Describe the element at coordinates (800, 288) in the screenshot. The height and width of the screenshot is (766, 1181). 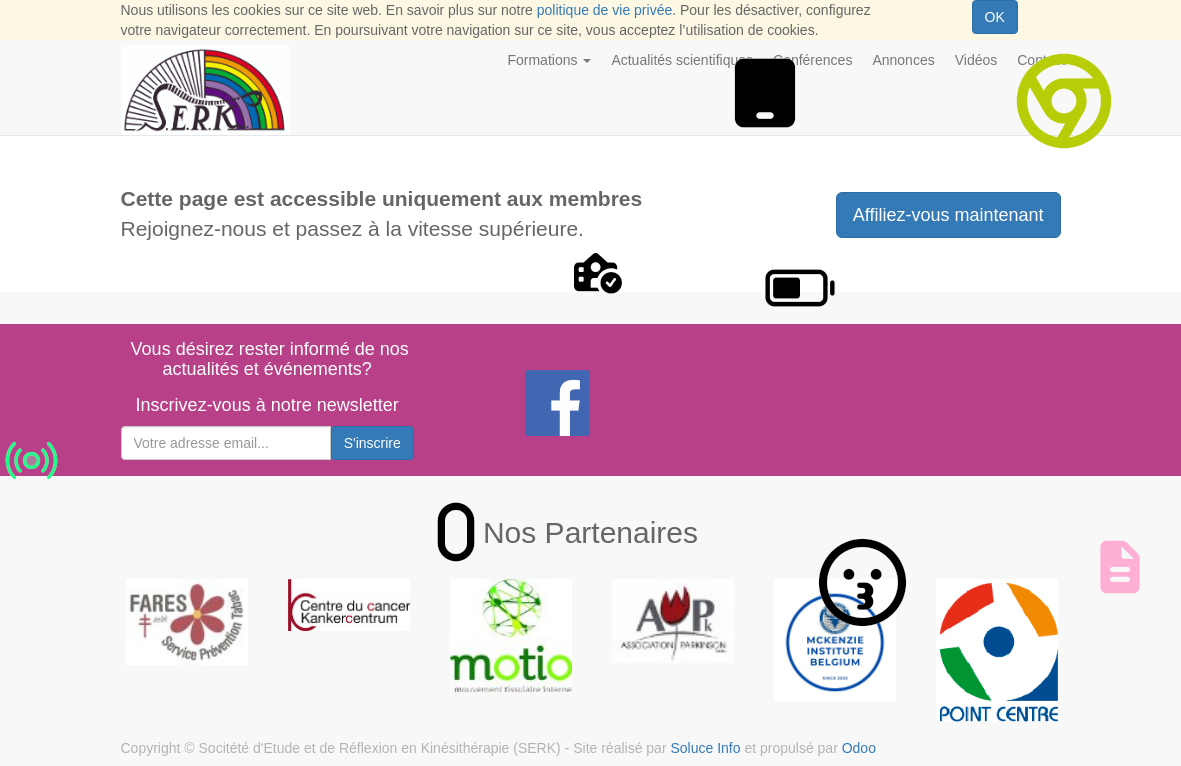
I see `indicates battery at 50% charge level` at that location.